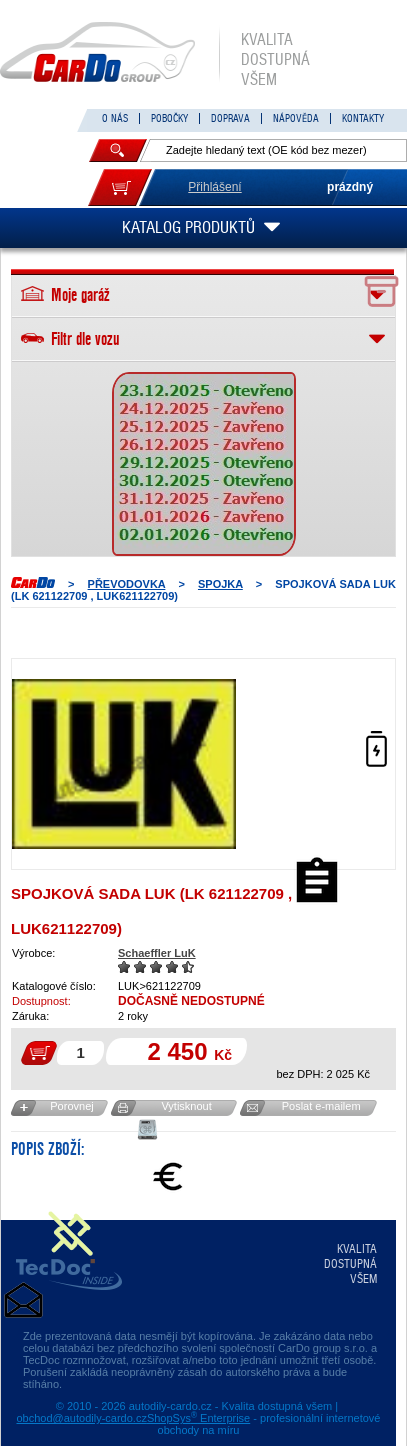 This screenshot has width=407, height=1446. What do you see at coordinates (147, 1129) in the screenshot?
I see `access the root system drive` at bounding box center [147, 1129].